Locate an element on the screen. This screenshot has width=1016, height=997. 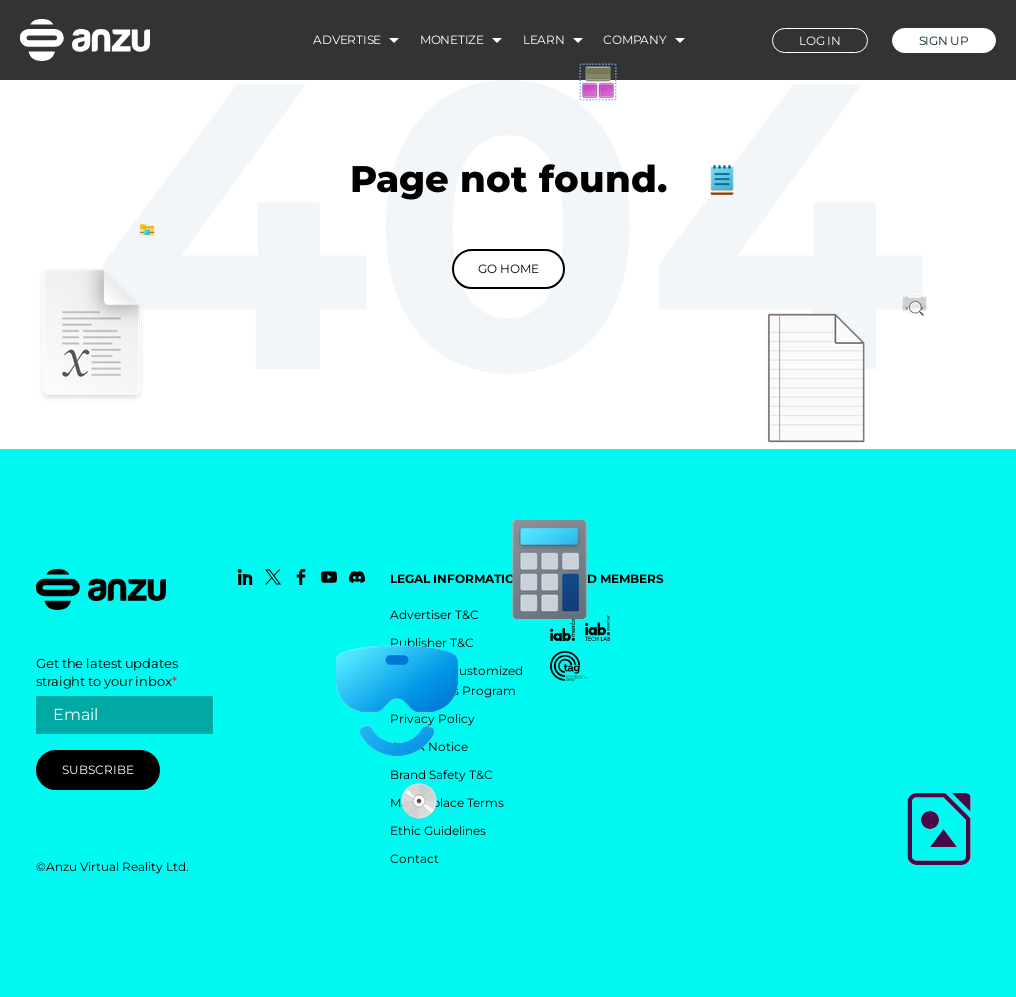
open mixed reality portal app is located at coordinates (397, 701).